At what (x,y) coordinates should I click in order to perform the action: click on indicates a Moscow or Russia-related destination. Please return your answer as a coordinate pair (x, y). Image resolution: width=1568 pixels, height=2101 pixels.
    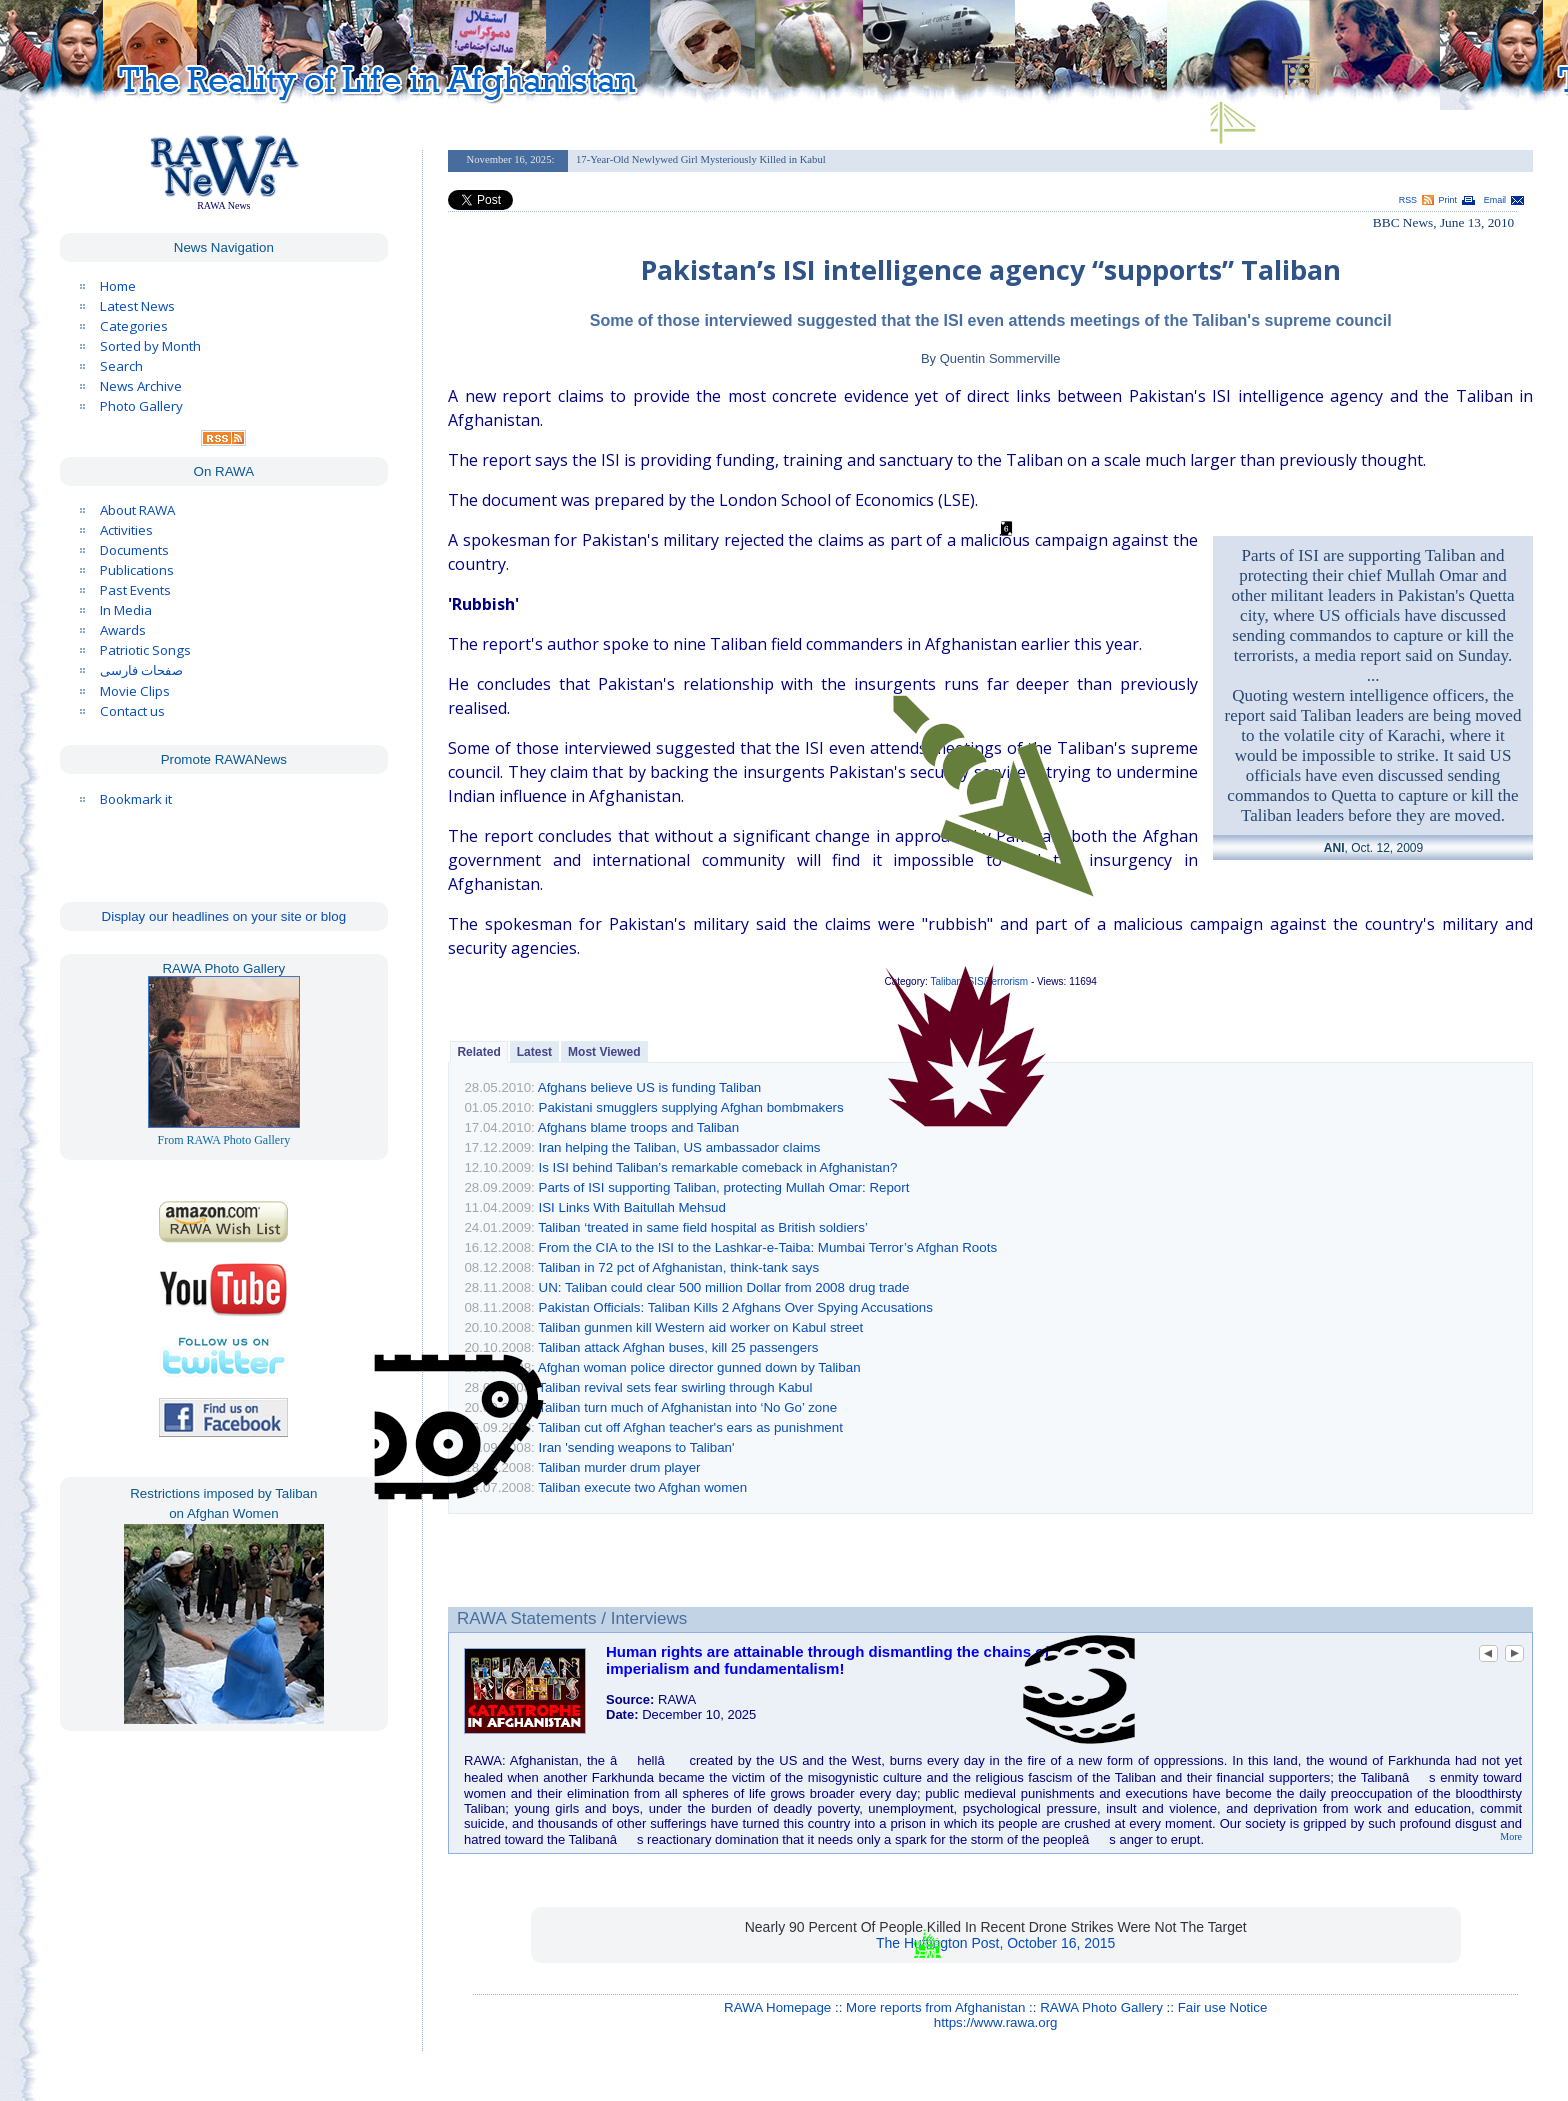
    Looking at the image, I should click on (927, 1943).